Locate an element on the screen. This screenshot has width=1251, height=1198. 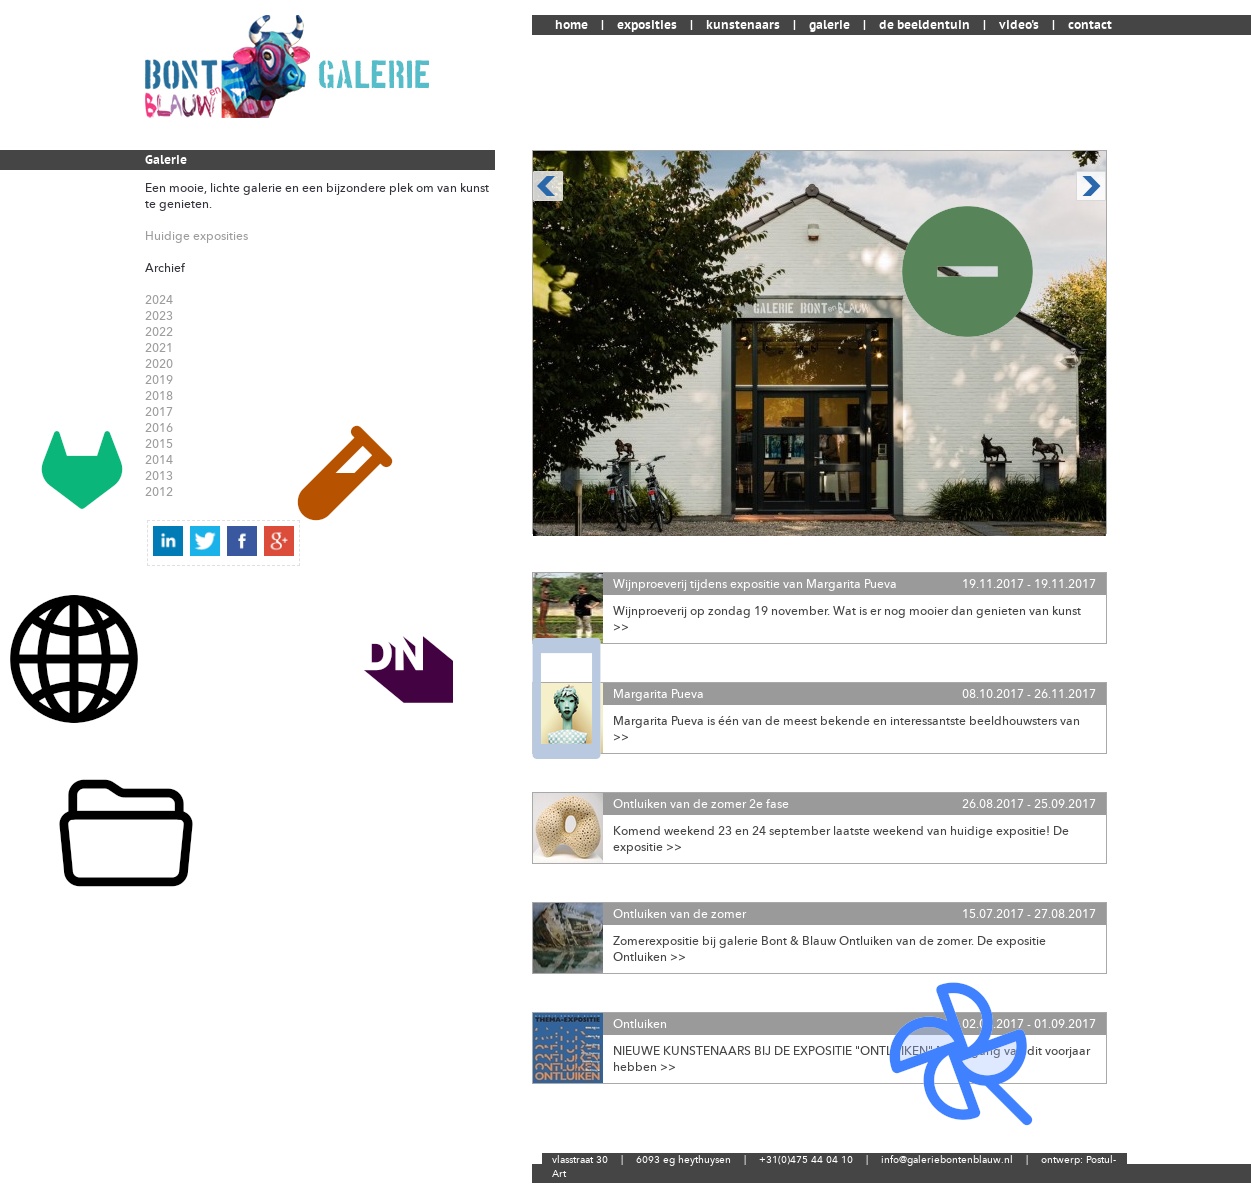
remove an item from a list is located at coordinates (967, 271).